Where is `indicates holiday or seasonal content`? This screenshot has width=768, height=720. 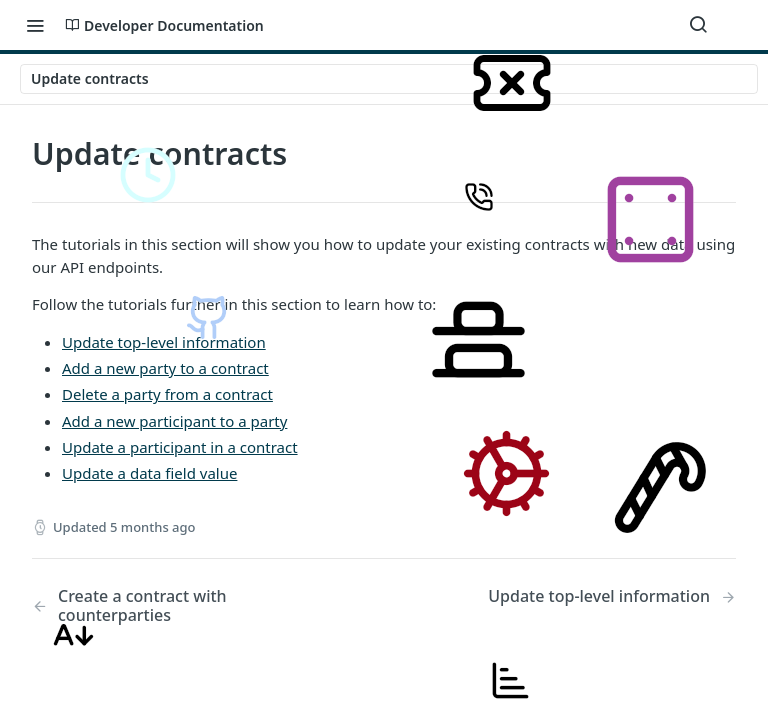 indicates holiday or seasonal content is located at coordinates (660, 487).